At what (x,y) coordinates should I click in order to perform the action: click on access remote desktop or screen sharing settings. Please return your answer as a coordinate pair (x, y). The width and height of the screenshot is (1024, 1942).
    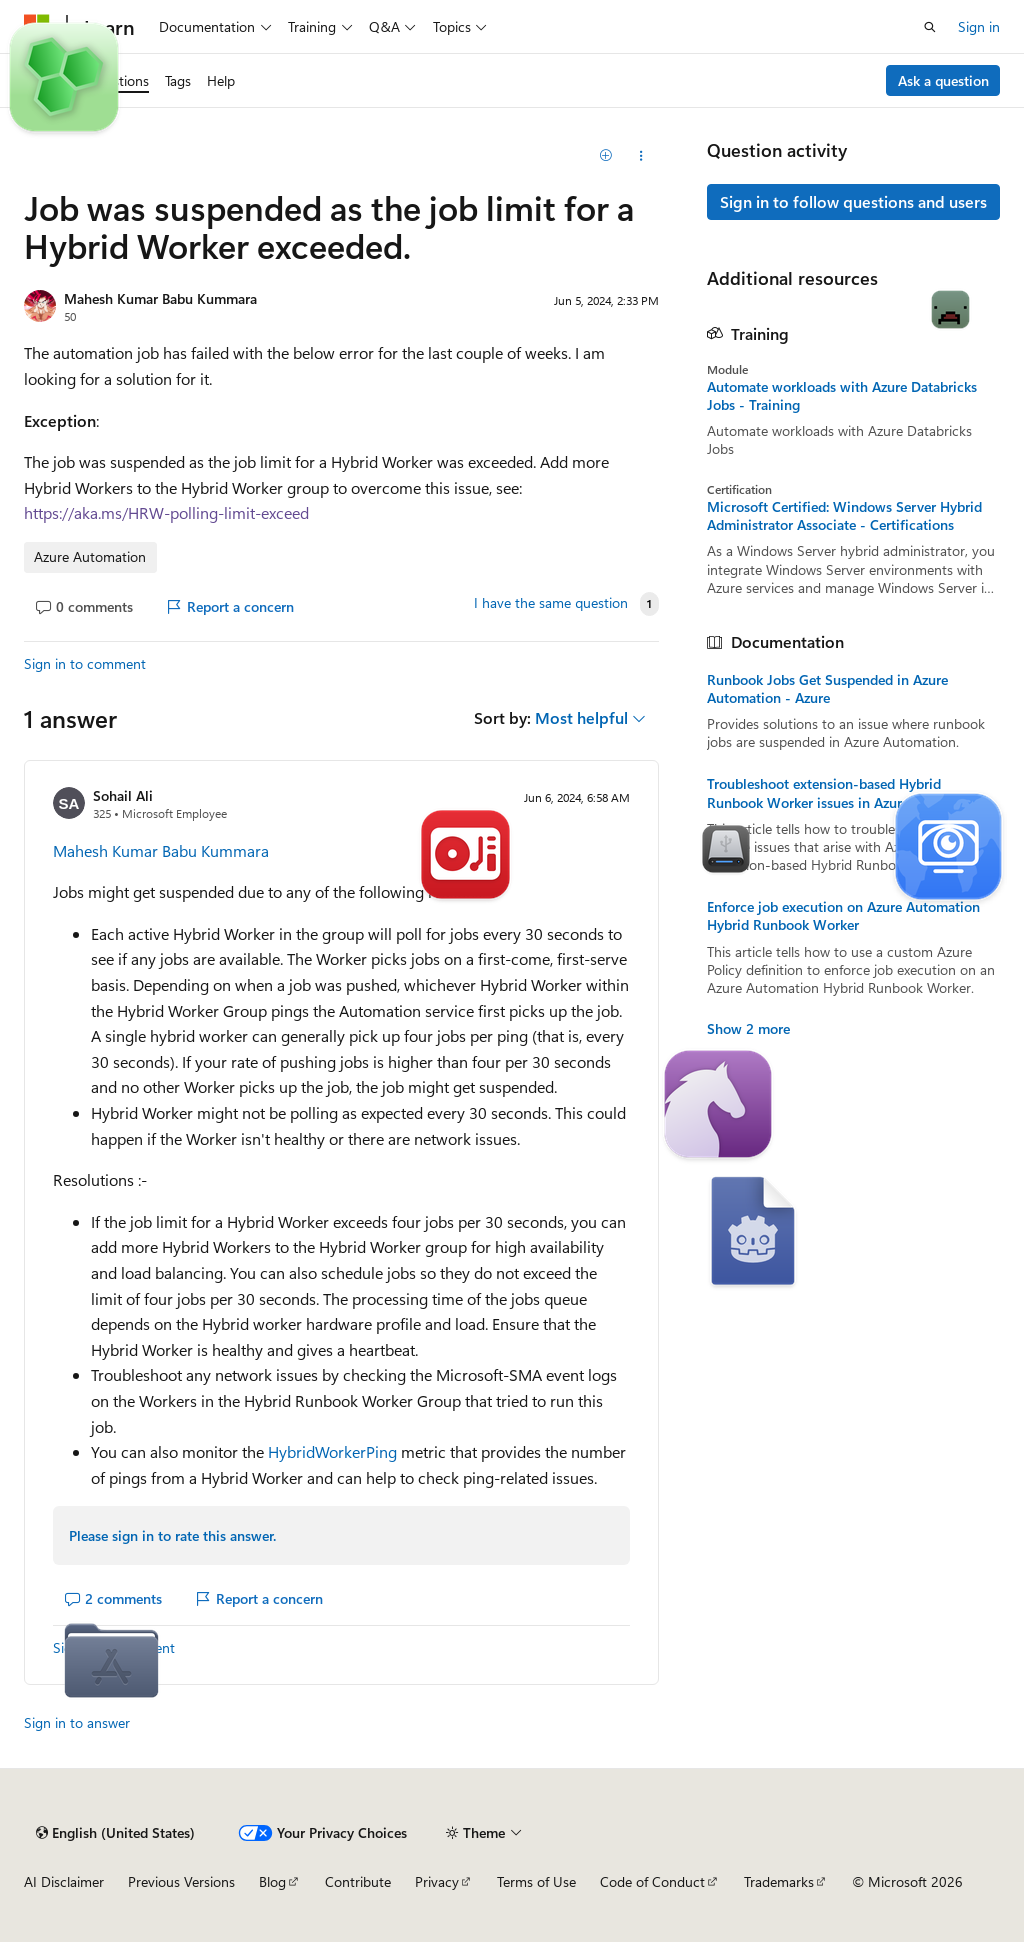
    Looking at the image, I should click on (948, 848).